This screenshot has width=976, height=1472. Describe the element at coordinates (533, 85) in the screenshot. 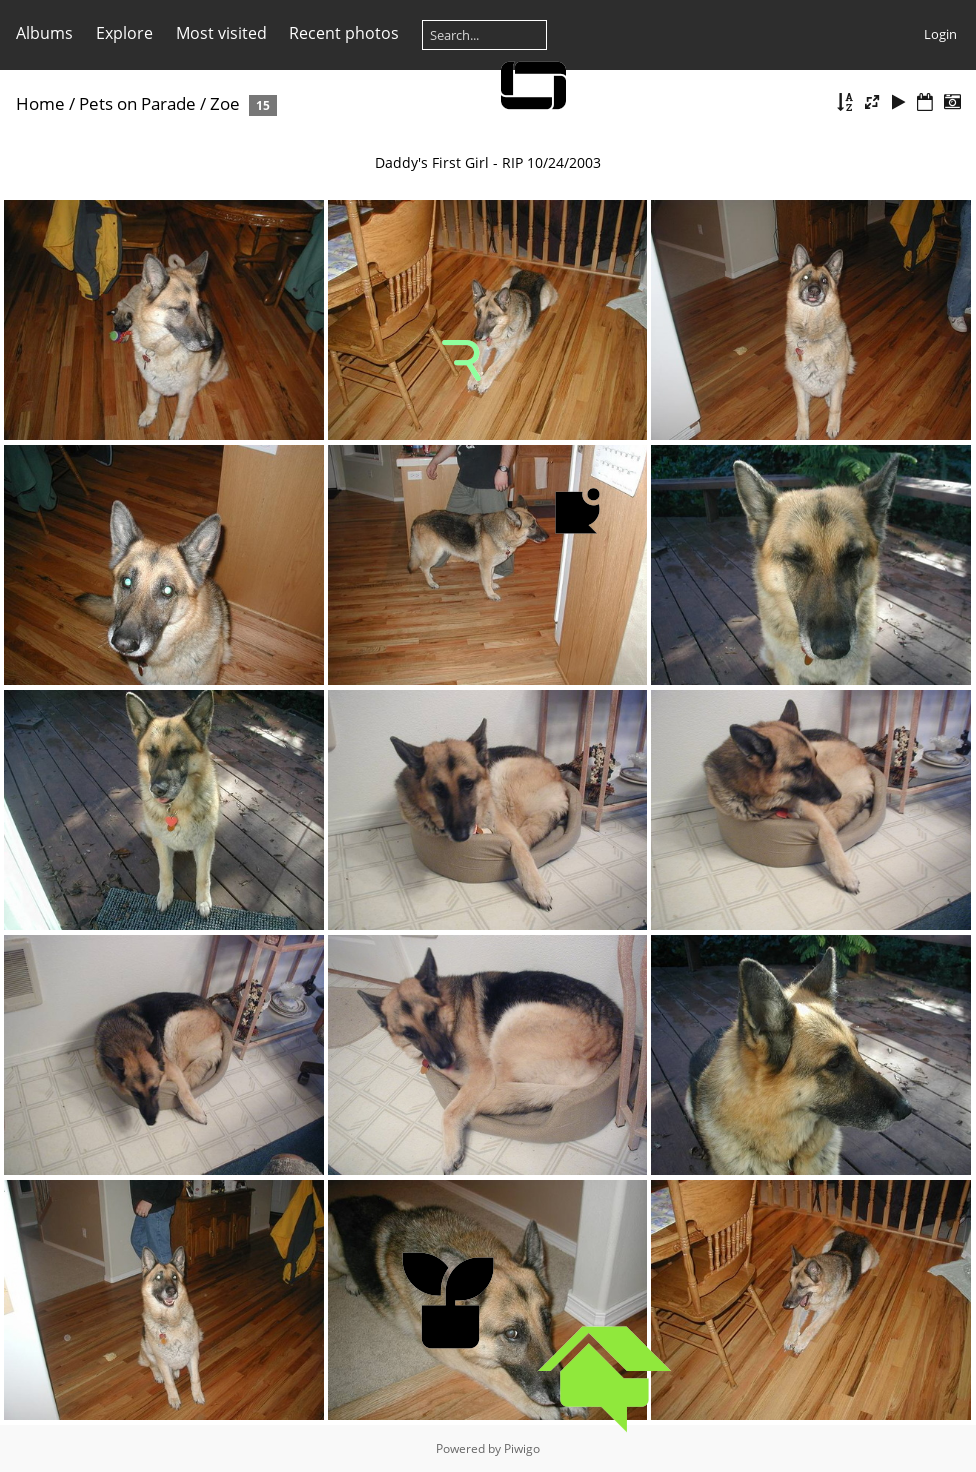

I see `open google tv app` at that location.